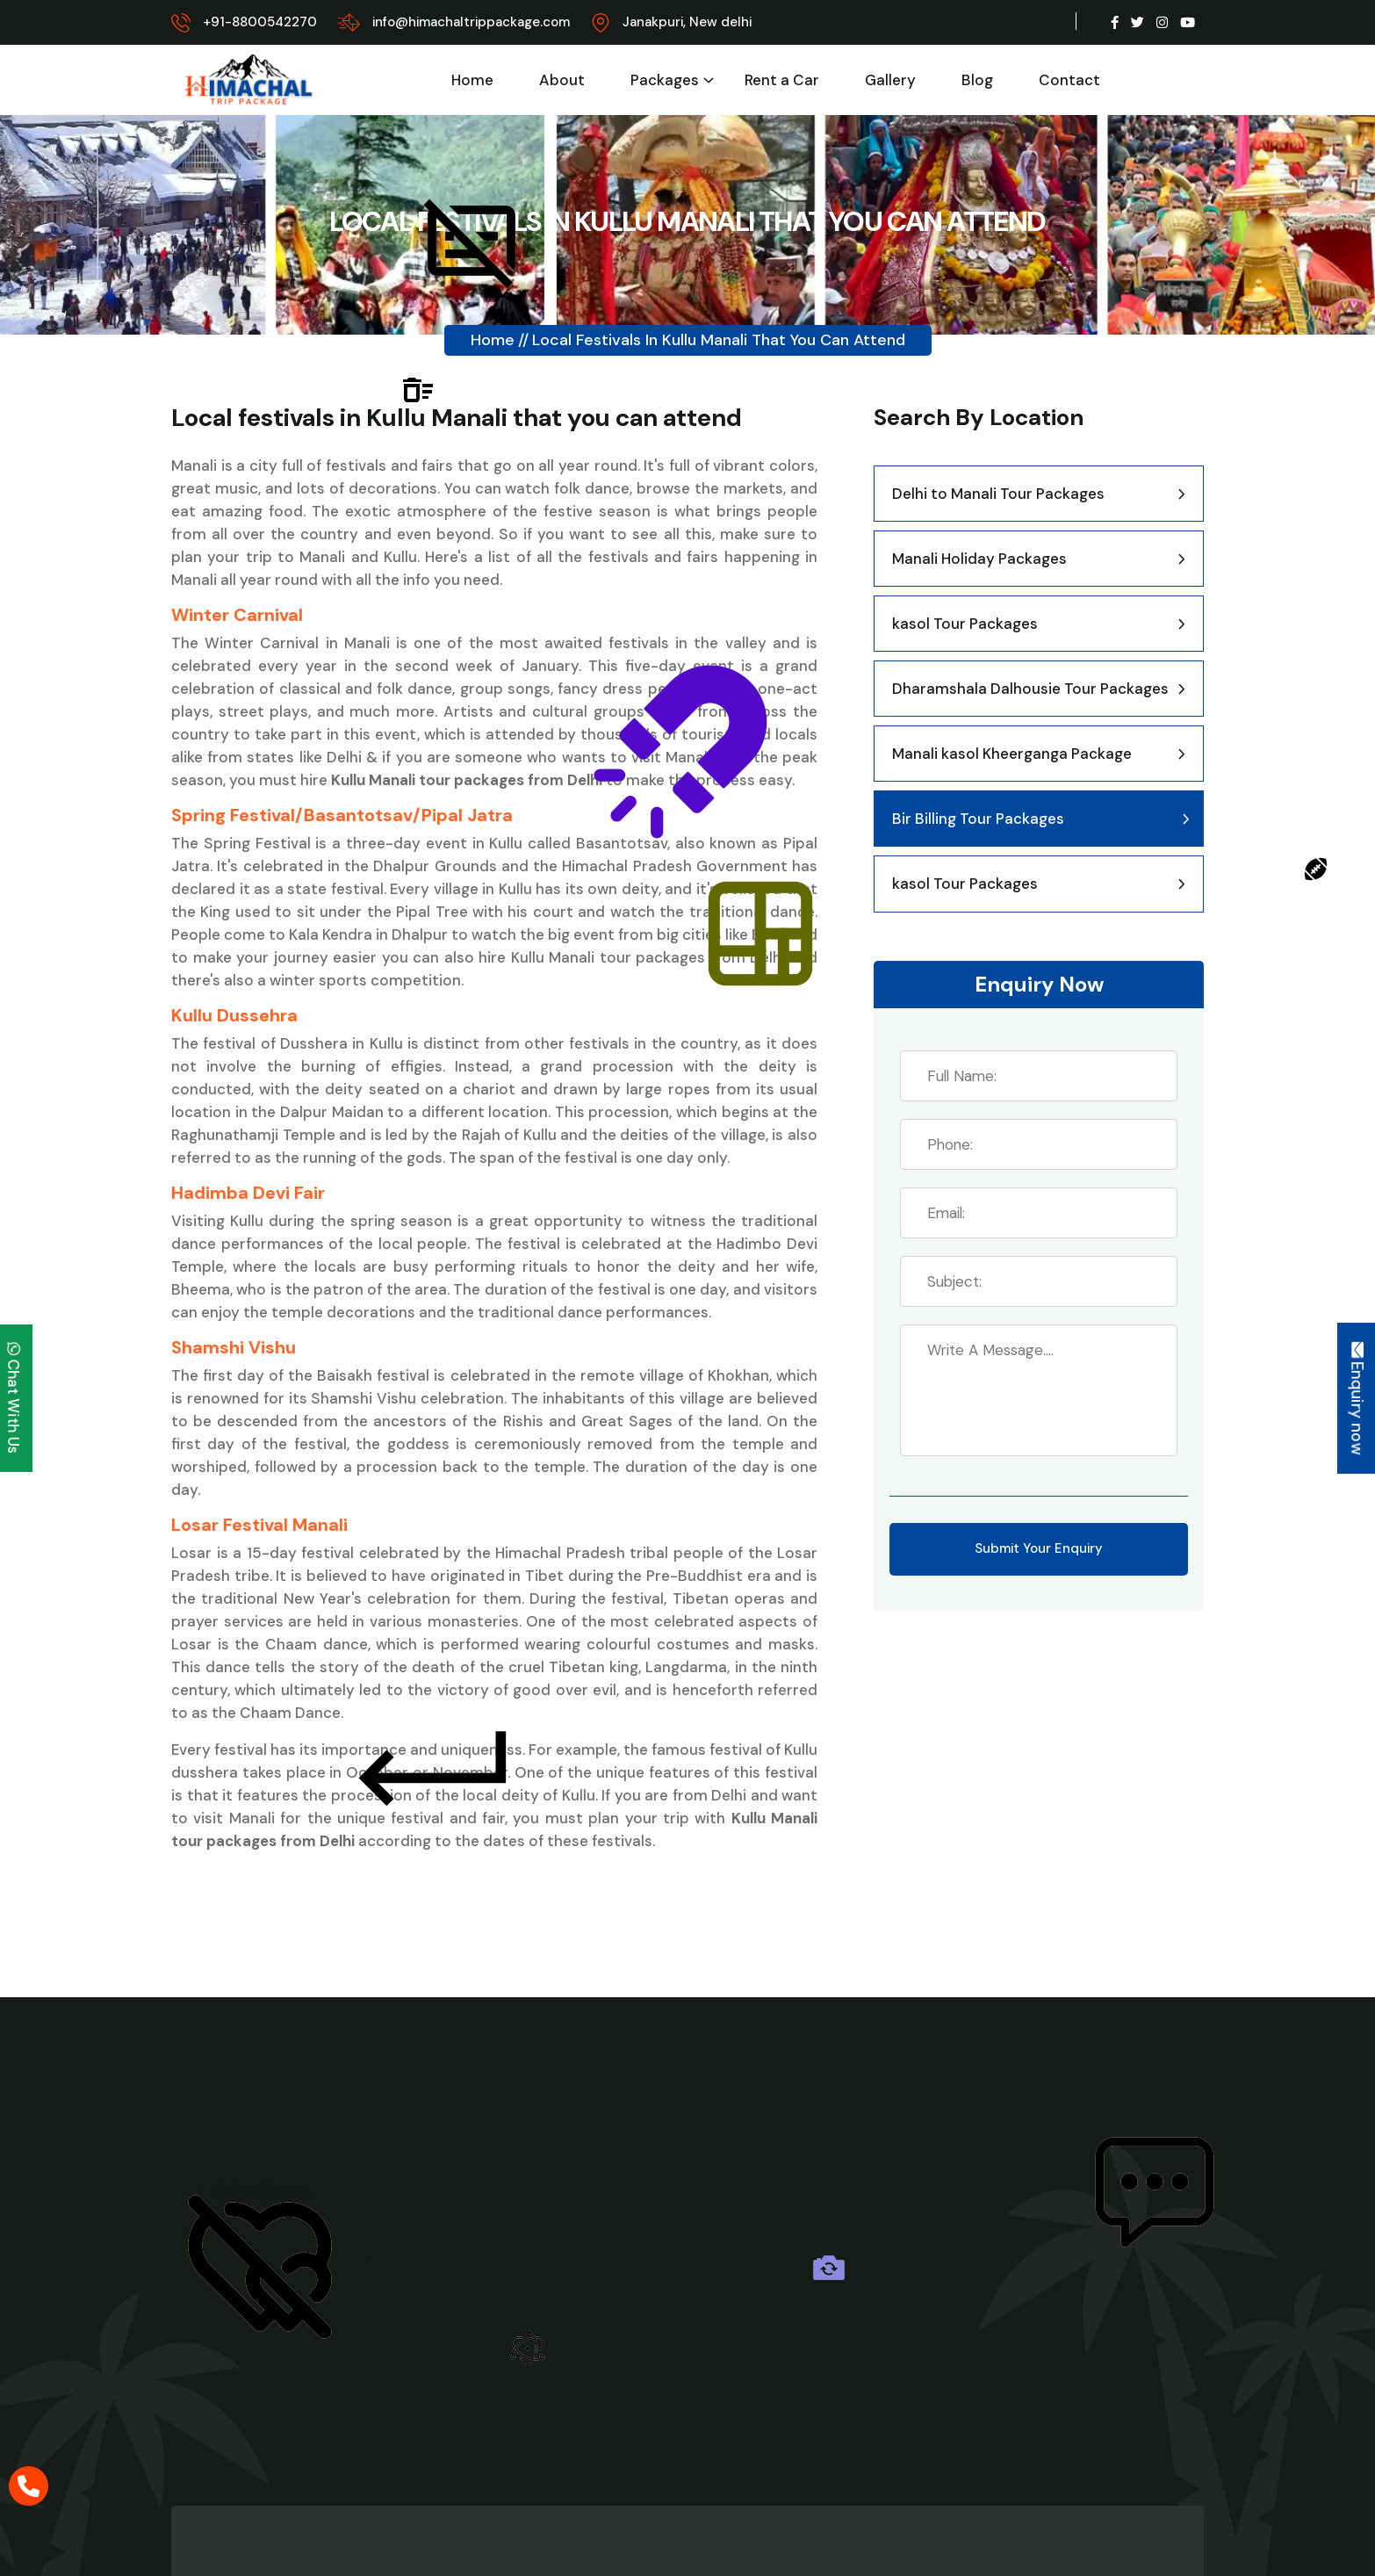  Describe the element at coordinates (260, 2267) in the screenshot. I see `disable or turn off favorites` at that location.